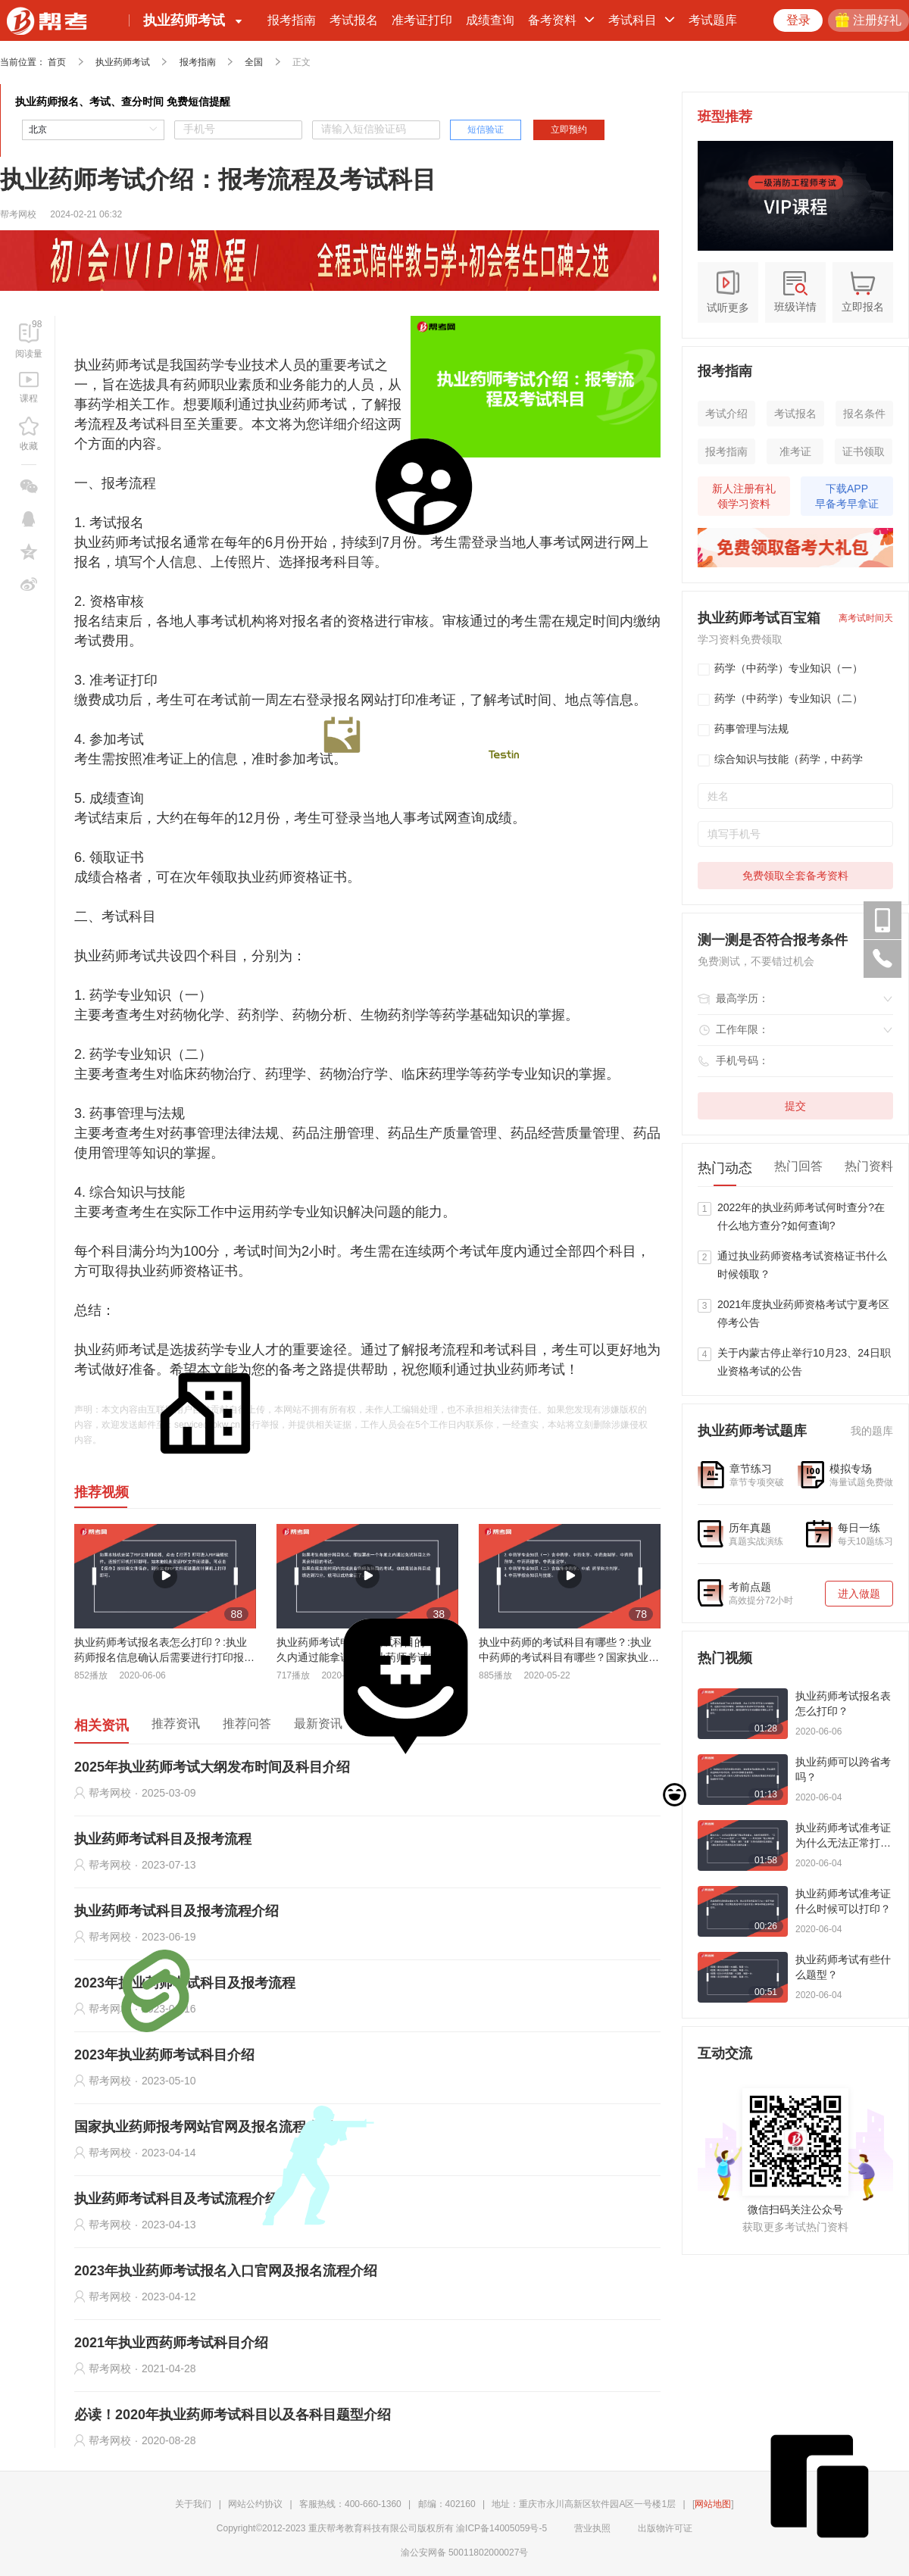  I want to click on open GroupMe messaging app, so click(405, 1686).